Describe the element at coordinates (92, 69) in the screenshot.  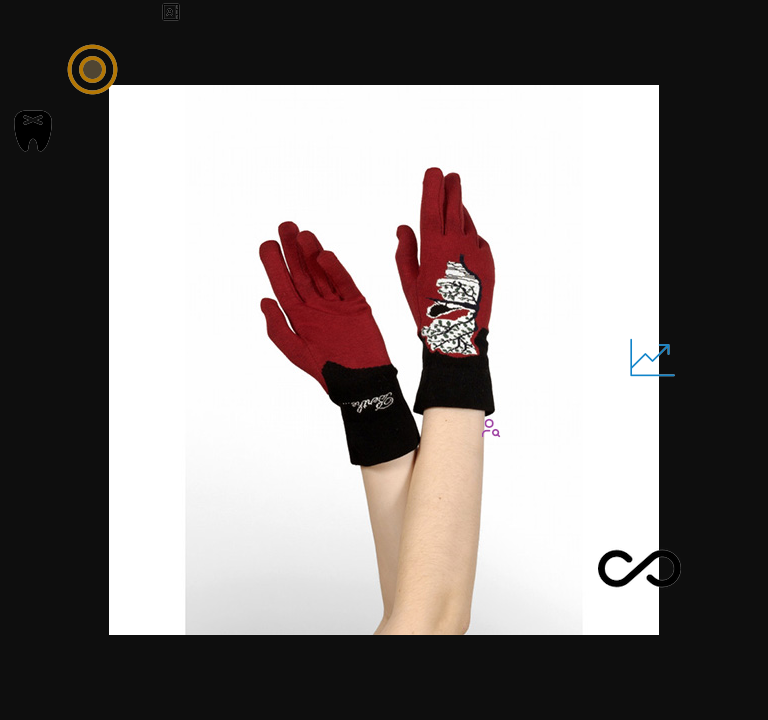
I see `select a single option from a list` at that location.